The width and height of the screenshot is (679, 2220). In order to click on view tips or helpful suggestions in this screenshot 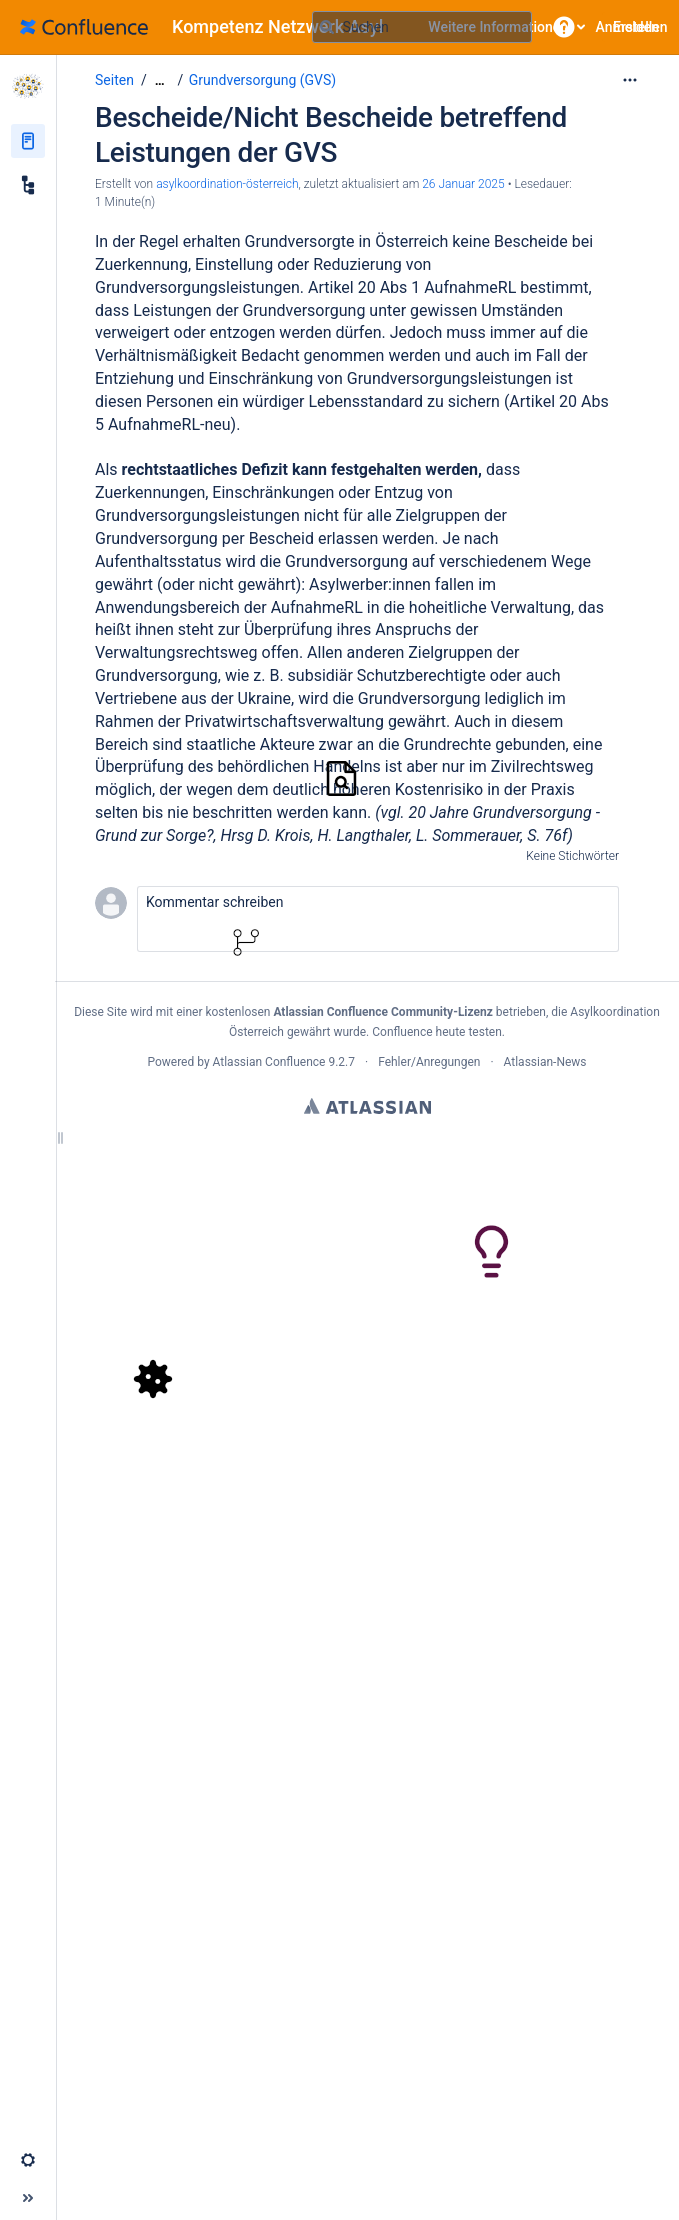, I will do `click(491, 1251)`.